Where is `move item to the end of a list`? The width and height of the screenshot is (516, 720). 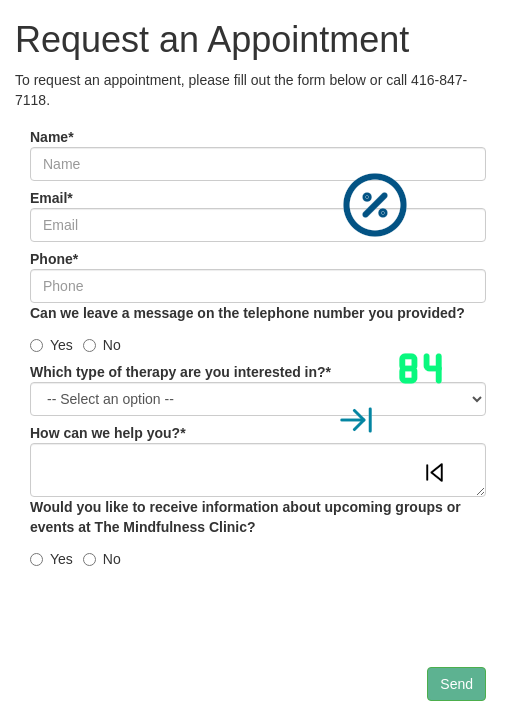 move item to the end of a list is located at coordinates (356, 420).